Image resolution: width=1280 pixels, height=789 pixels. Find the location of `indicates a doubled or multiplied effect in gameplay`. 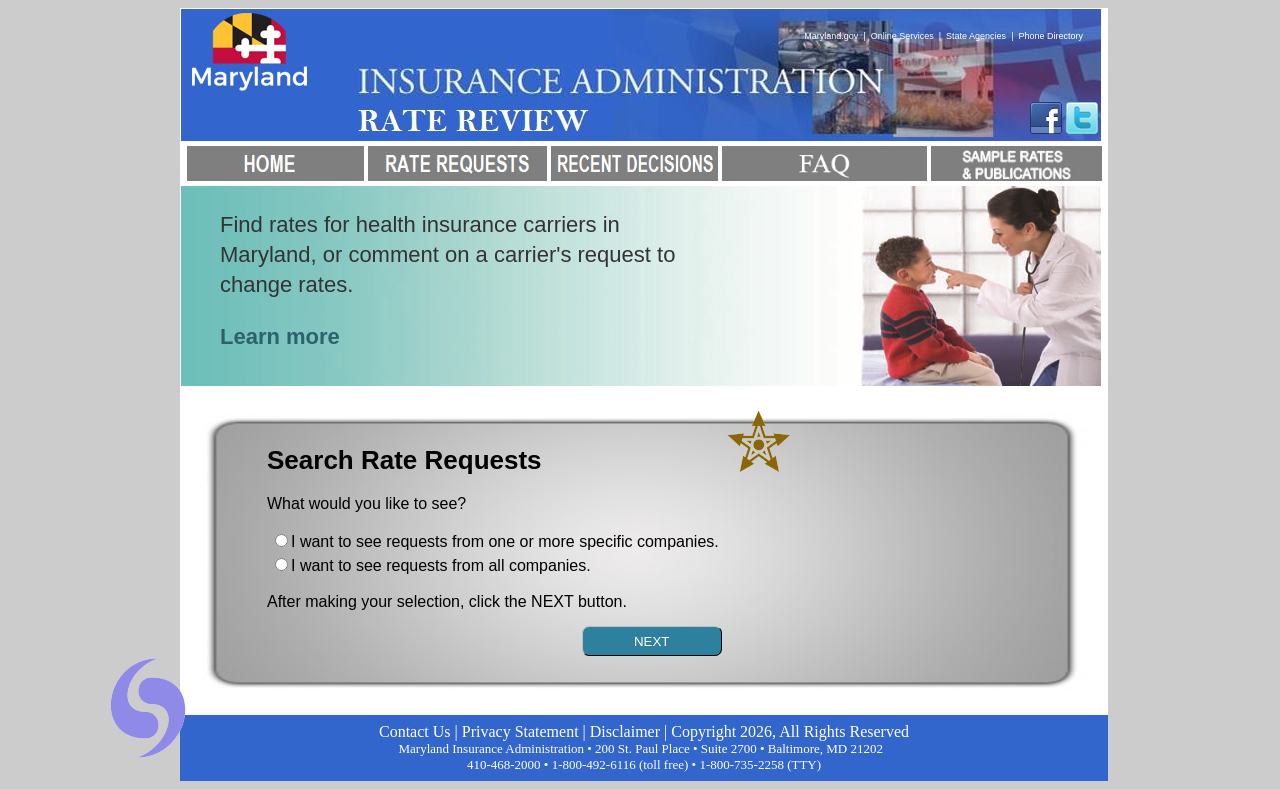

indicates a doubled or multiplied effect in gameplay is located at coordinates (148, 708).